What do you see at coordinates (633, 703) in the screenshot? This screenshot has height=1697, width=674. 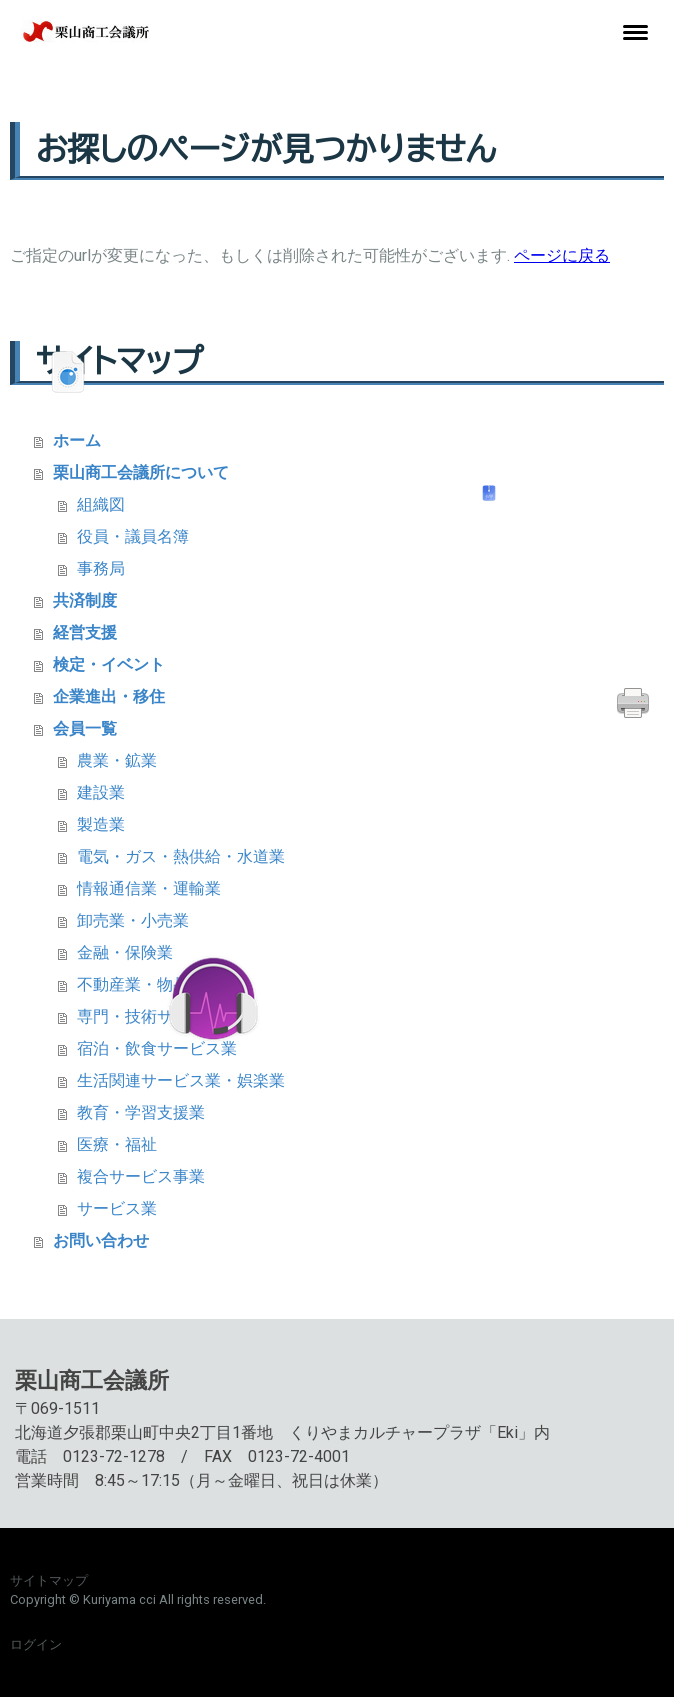 I see `print the current document` at bounding box center [633, 703].